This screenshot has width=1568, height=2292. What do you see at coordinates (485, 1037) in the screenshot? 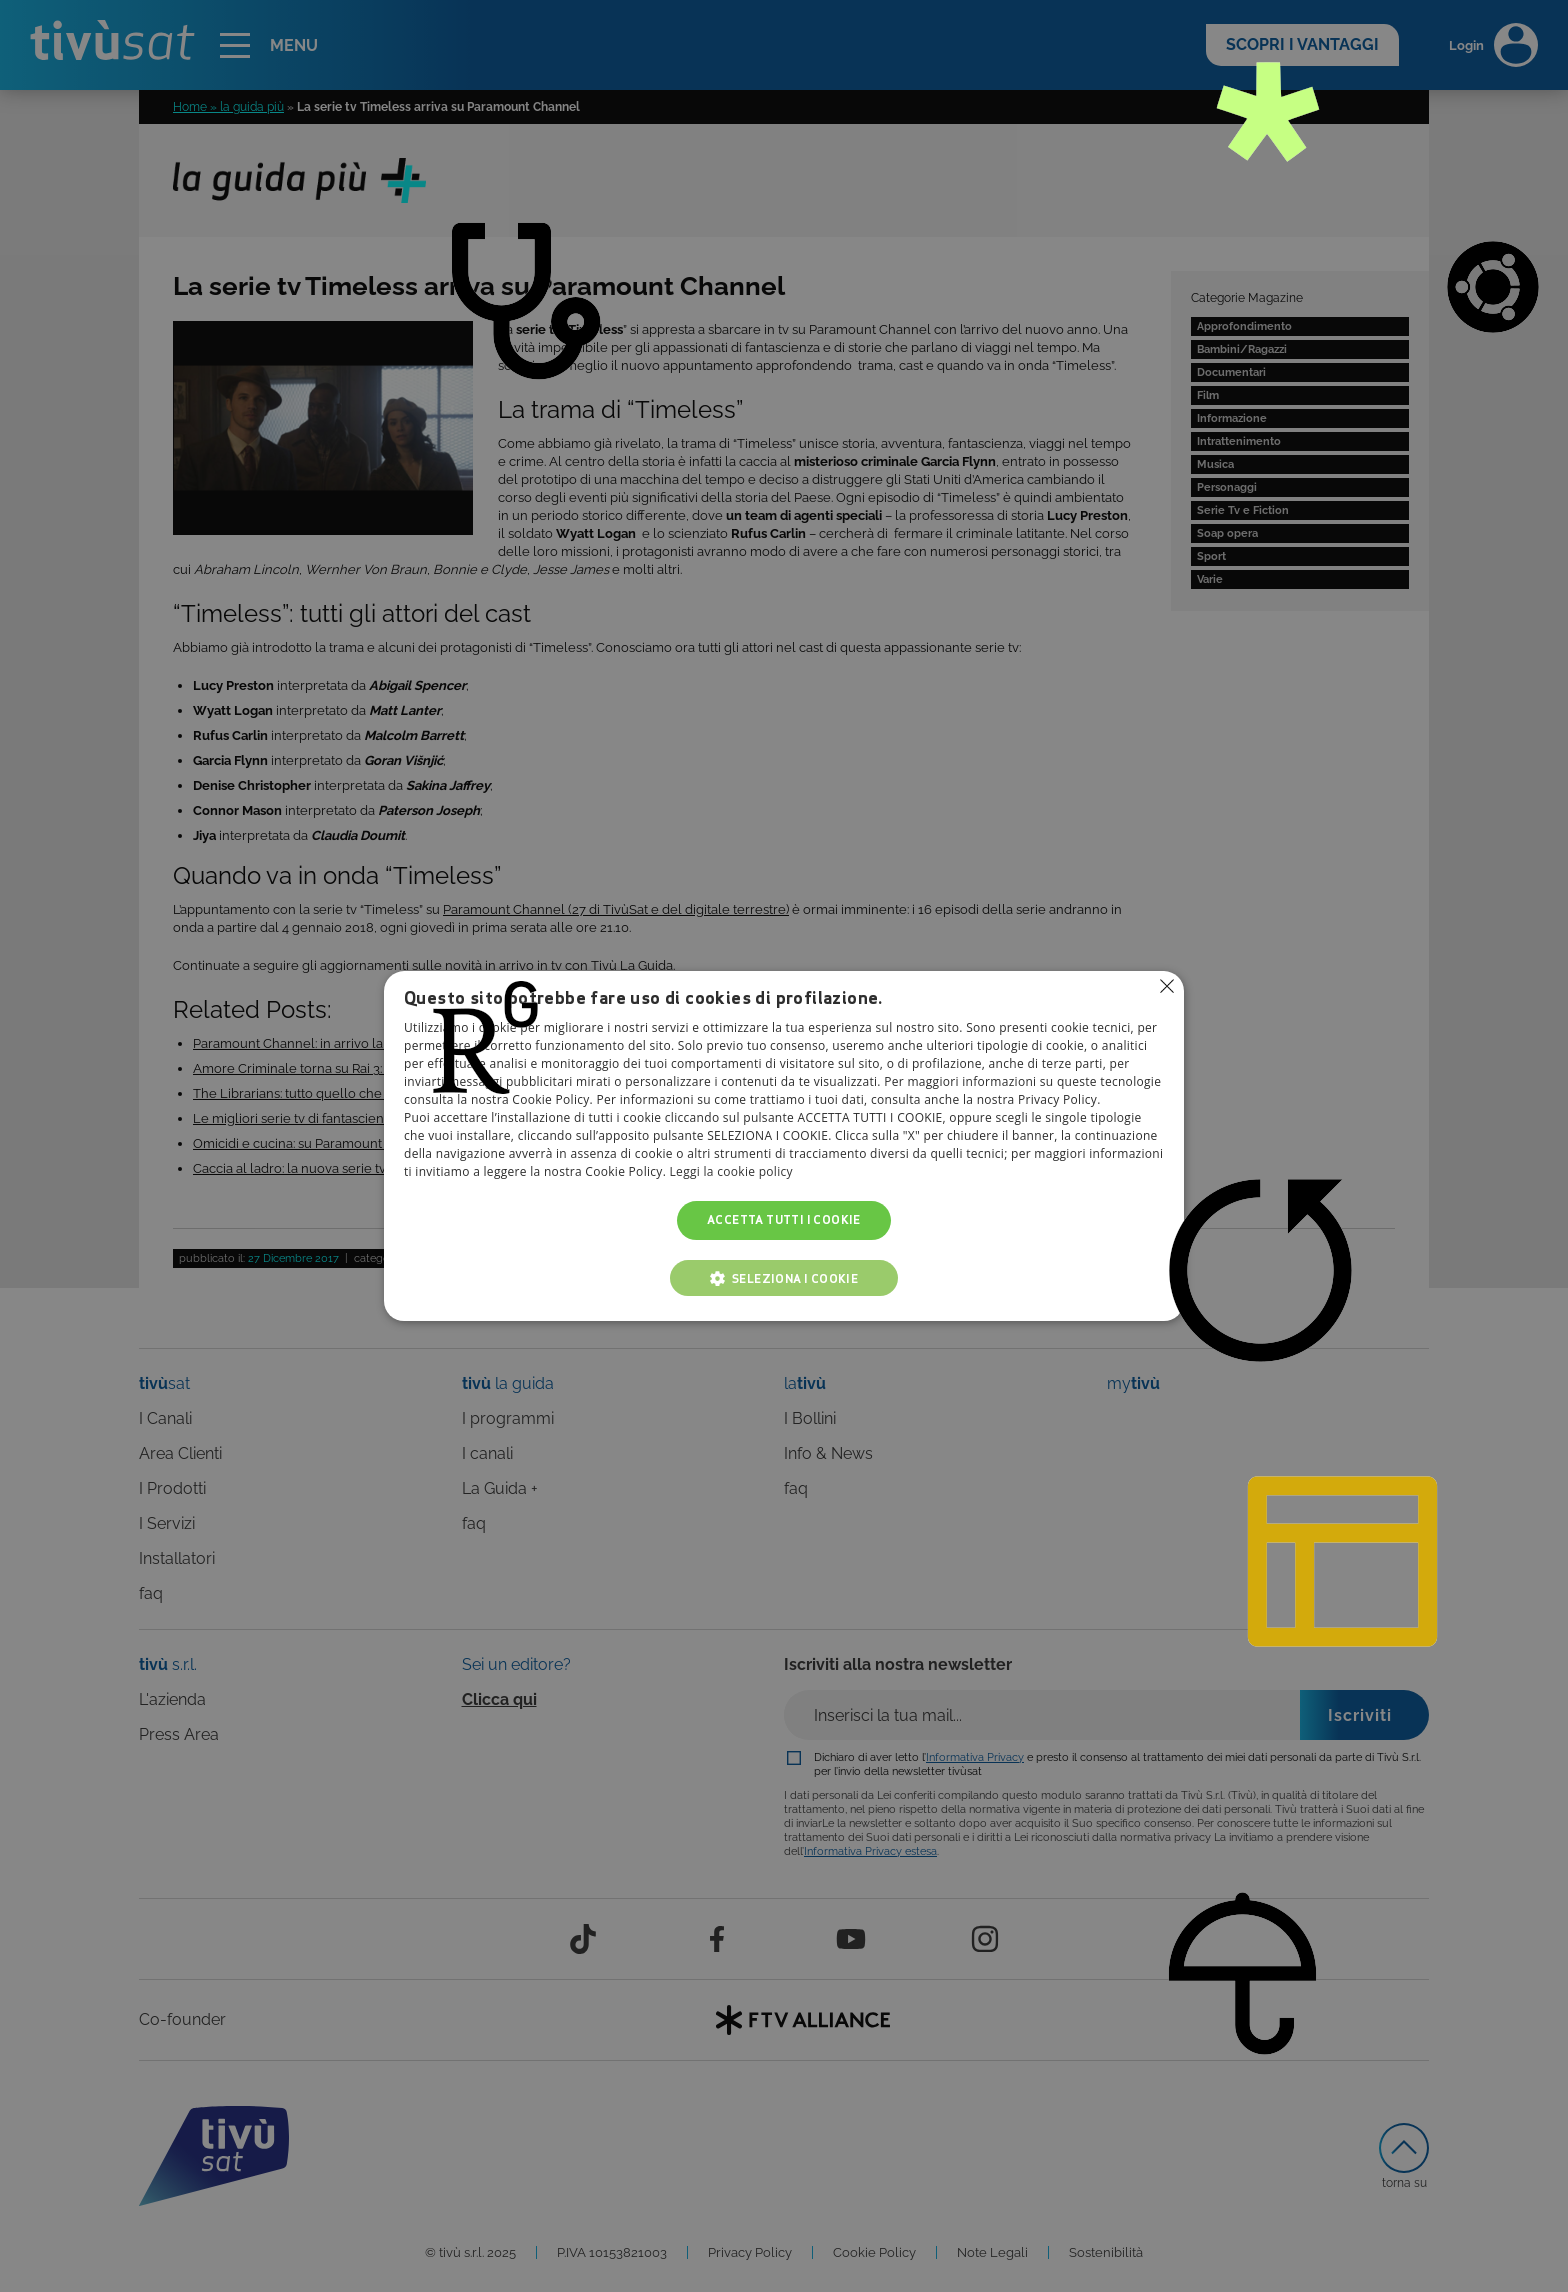
I see `visit ResearchGate profile or website` at bounding box center [485, 1037].